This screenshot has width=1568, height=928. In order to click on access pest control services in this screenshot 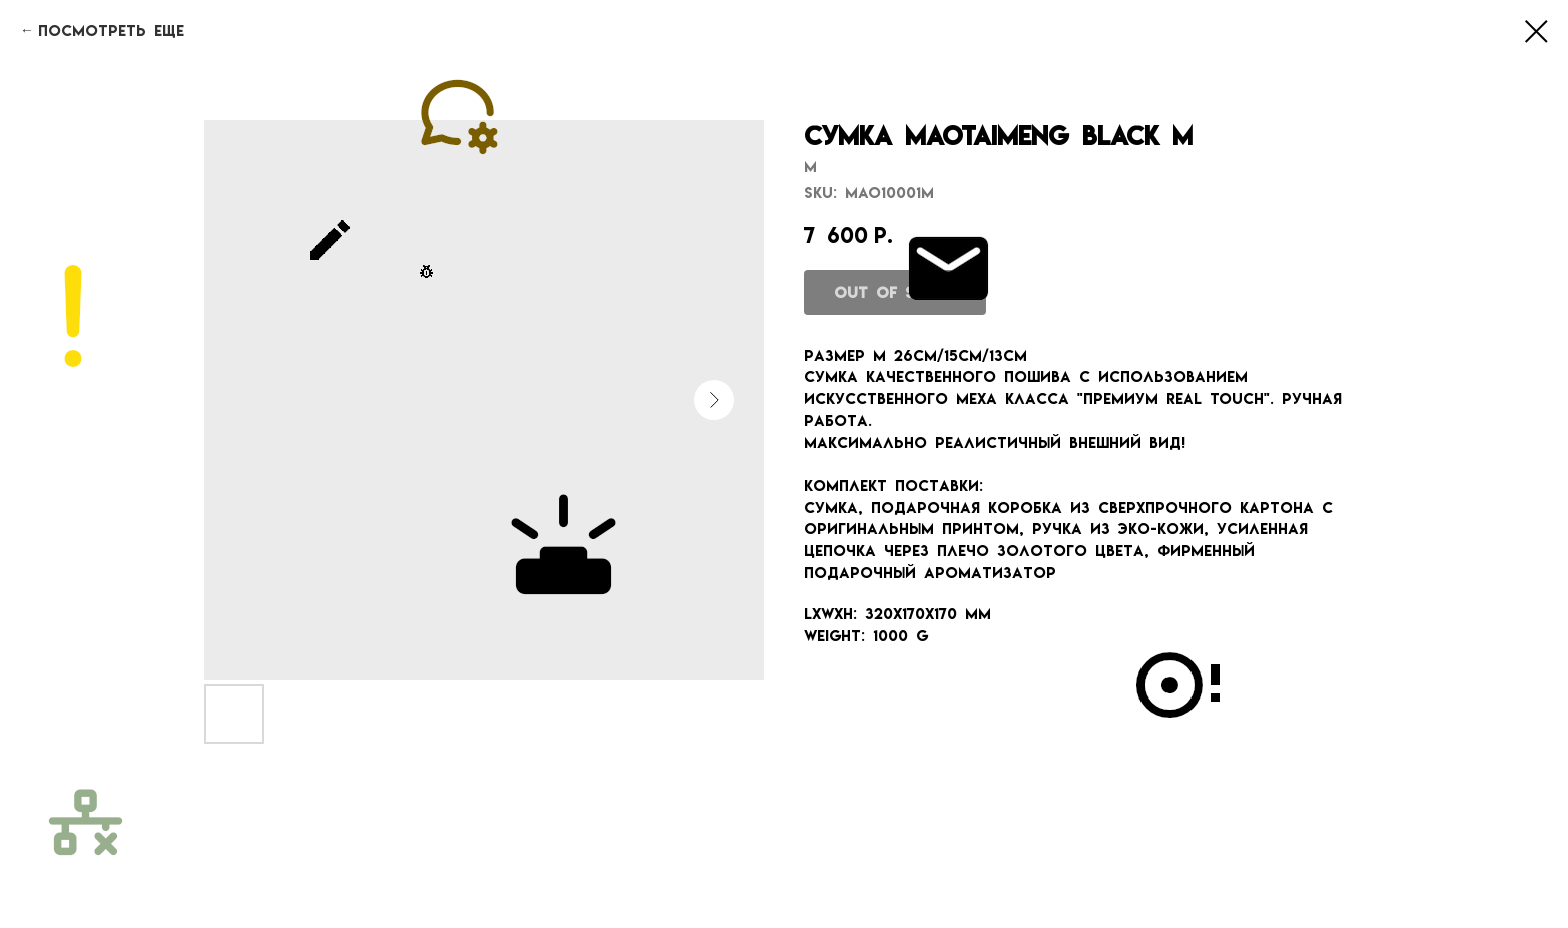, I will do `click(426, 271)`.